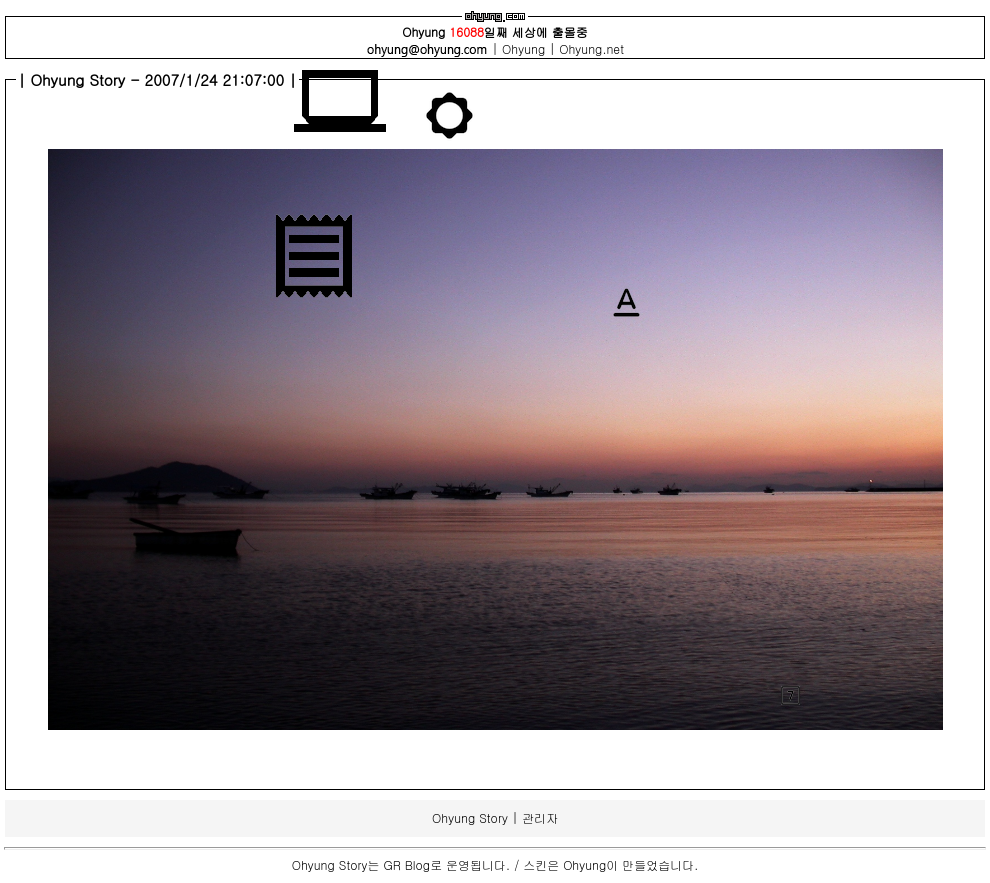 The image size is (990, 883). I want to click on change text formatting options, so click(626, 303).